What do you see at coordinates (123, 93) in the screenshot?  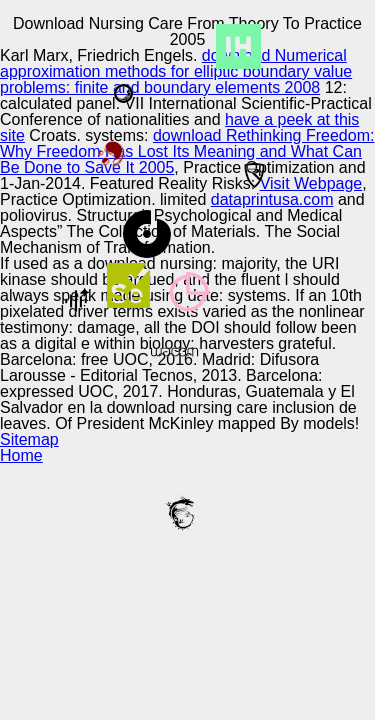 I see `sitecore branding or logo identifier` at bounding box center [123, 93].